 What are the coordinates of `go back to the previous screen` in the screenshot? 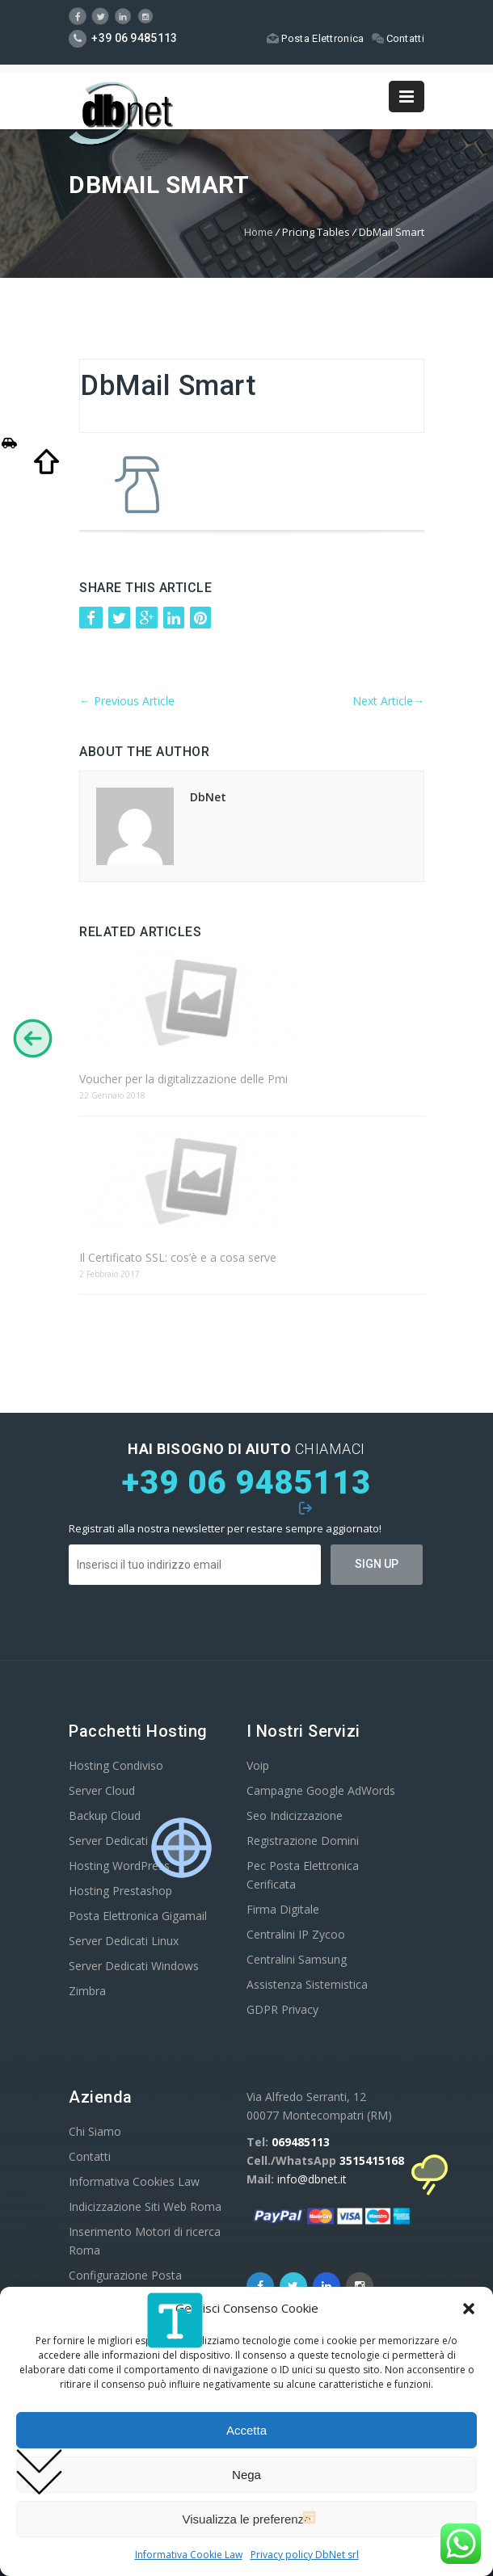 It's located at (32, 1038).